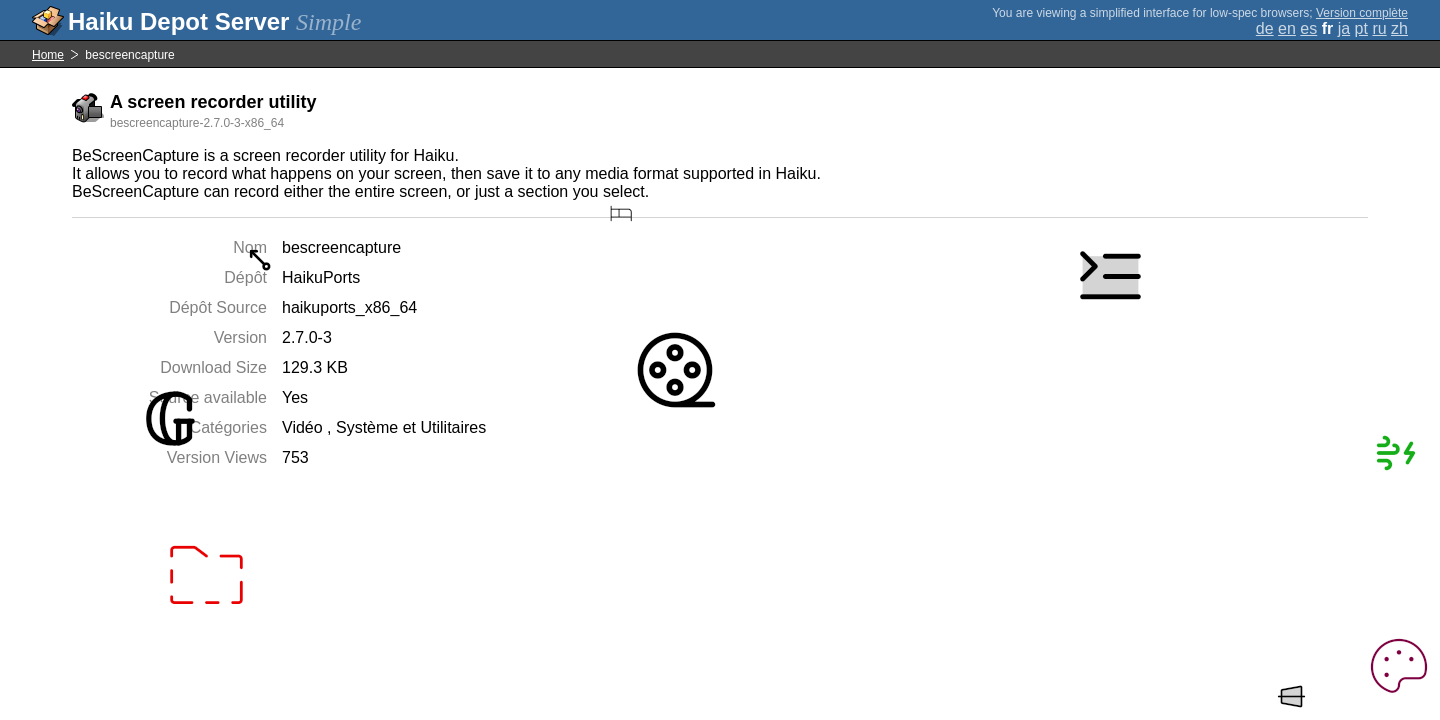 The height and width of the screenshot is (720, 1440). I want to click on increase text indentation, so click(1110, 276).